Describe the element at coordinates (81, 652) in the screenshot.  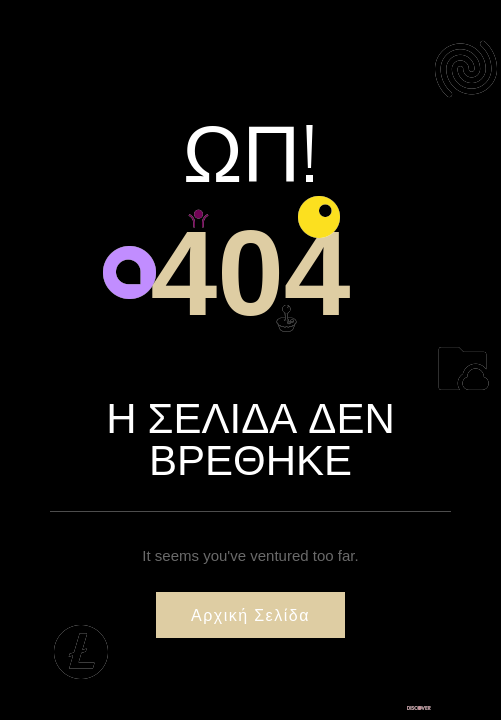
I see `litecoin cryptocurrency logo` at that location.